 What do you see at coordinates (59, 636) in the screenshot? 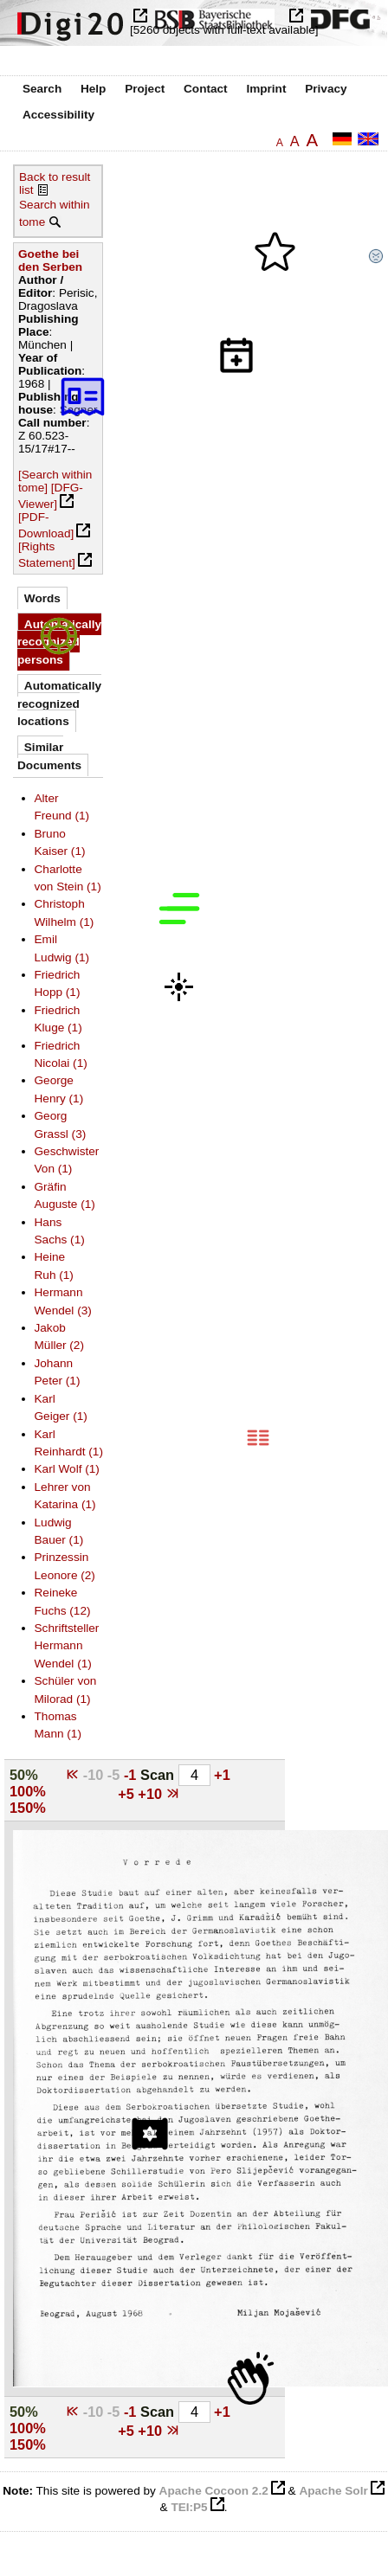
I see `access casino or gambling features` at bounding box center [59, 636].